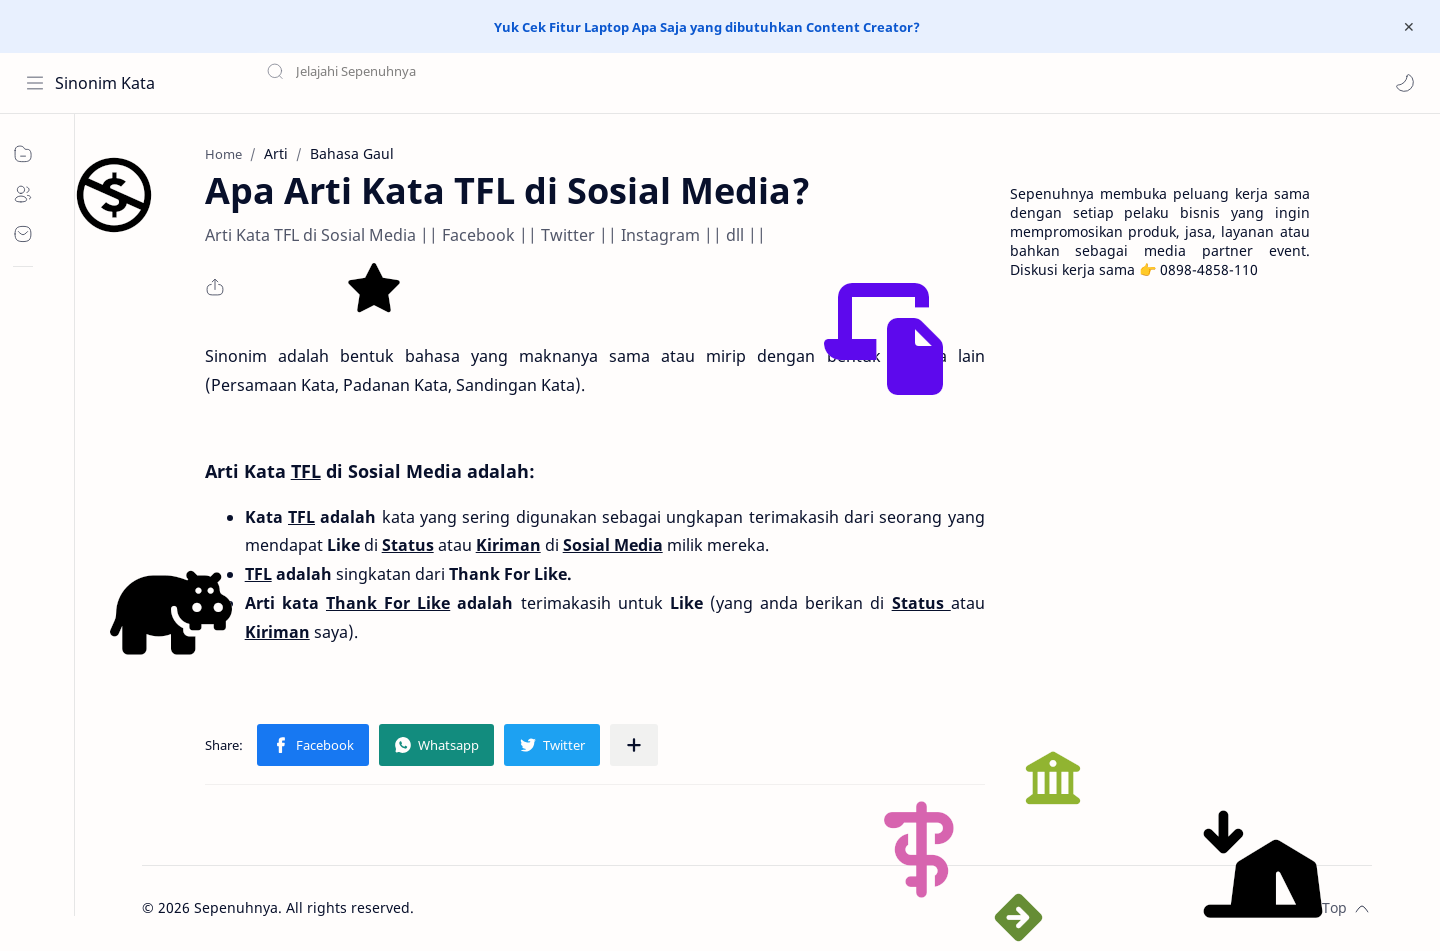 This screenshot has height=951, width=1440. I want to click on access medical or healthcare services, so click(921, 849).